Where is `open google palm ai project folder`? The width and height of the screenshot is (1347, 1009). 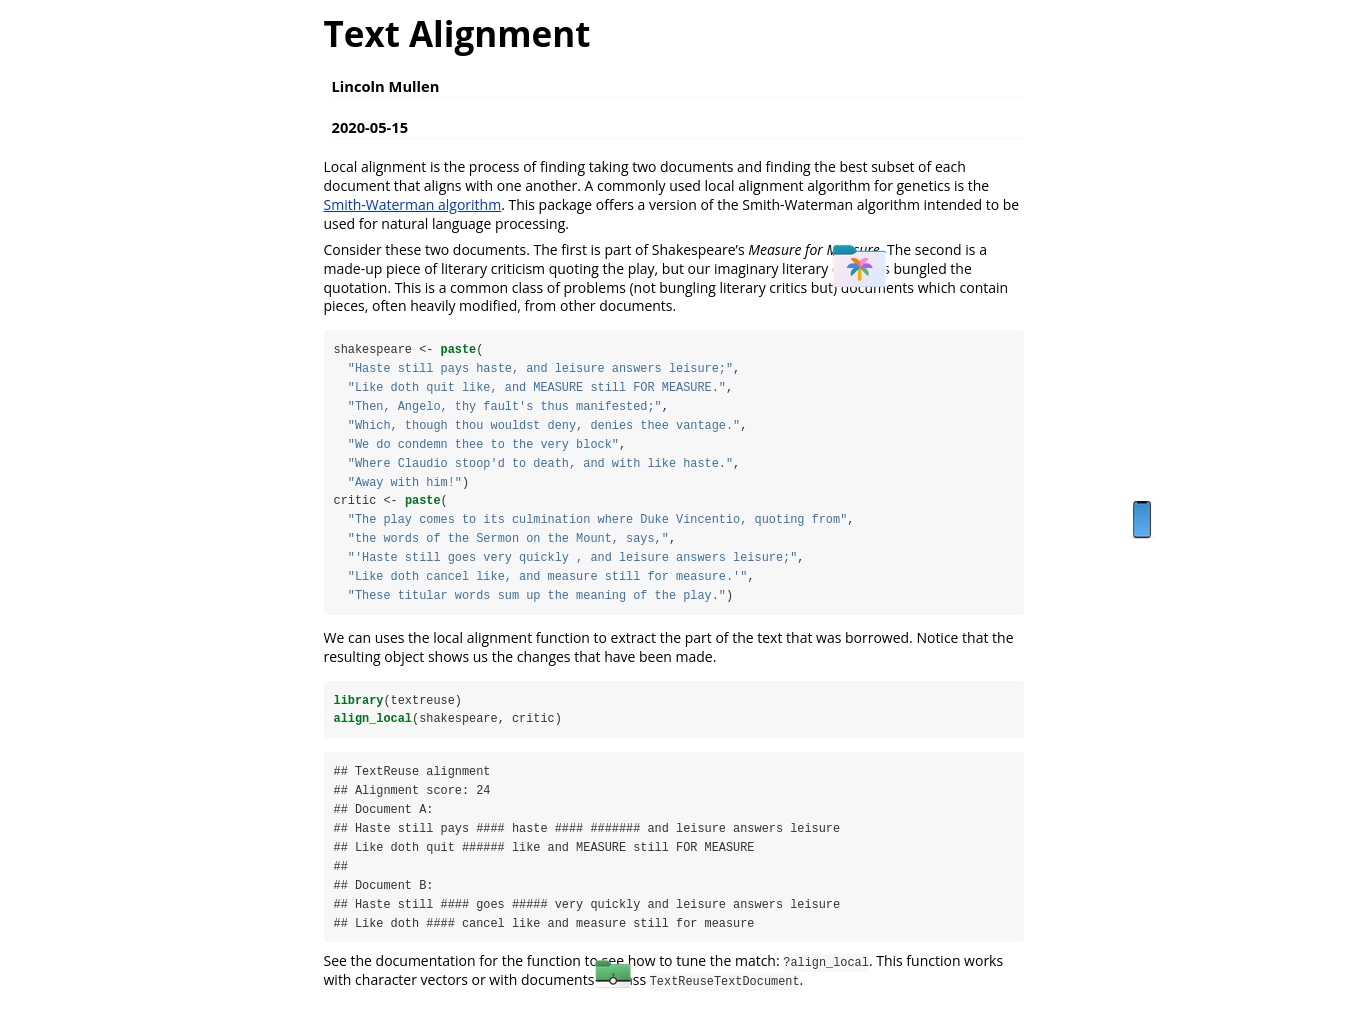 open google palm ai project folder is located at coordinates (859, 267).